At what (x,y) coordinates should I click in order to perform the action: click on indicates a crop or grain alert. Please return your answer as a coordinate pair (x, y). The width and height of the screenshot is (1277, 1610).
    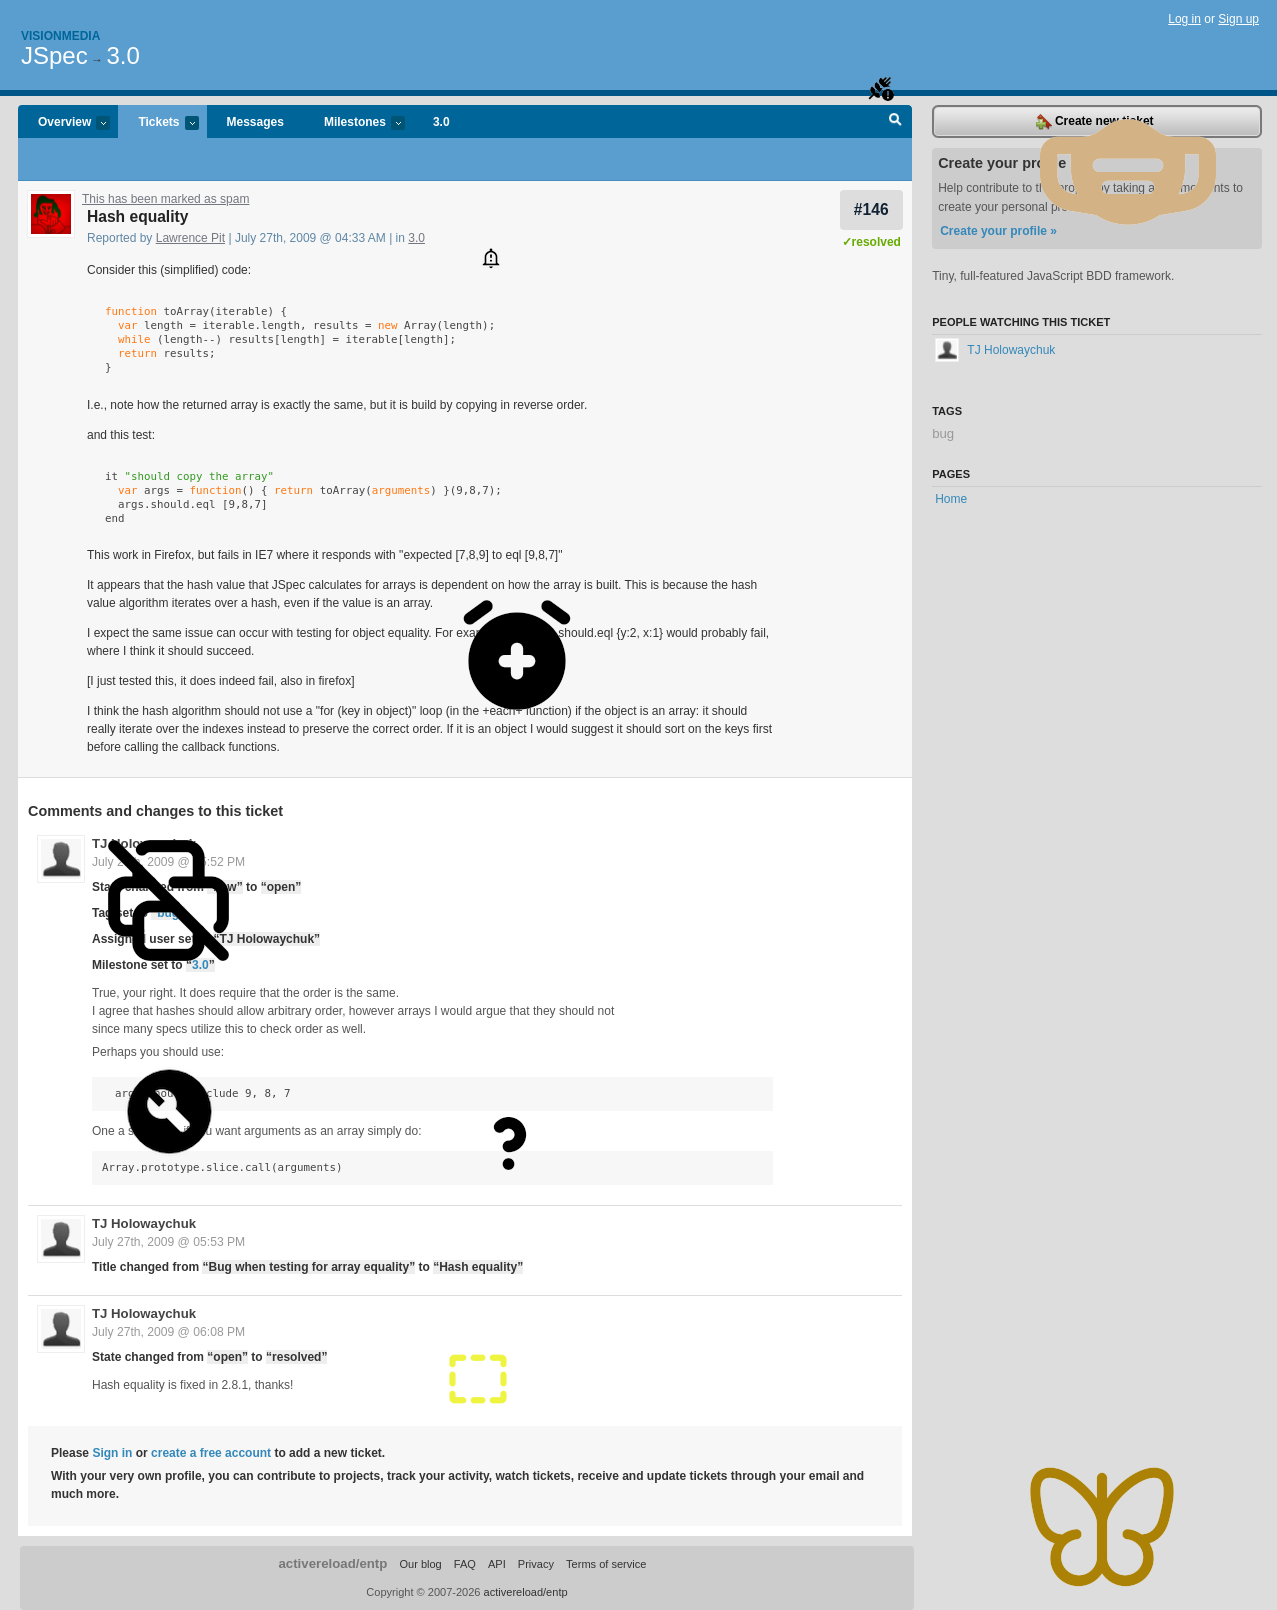
    Looking at the image, I should click on (880, 87).